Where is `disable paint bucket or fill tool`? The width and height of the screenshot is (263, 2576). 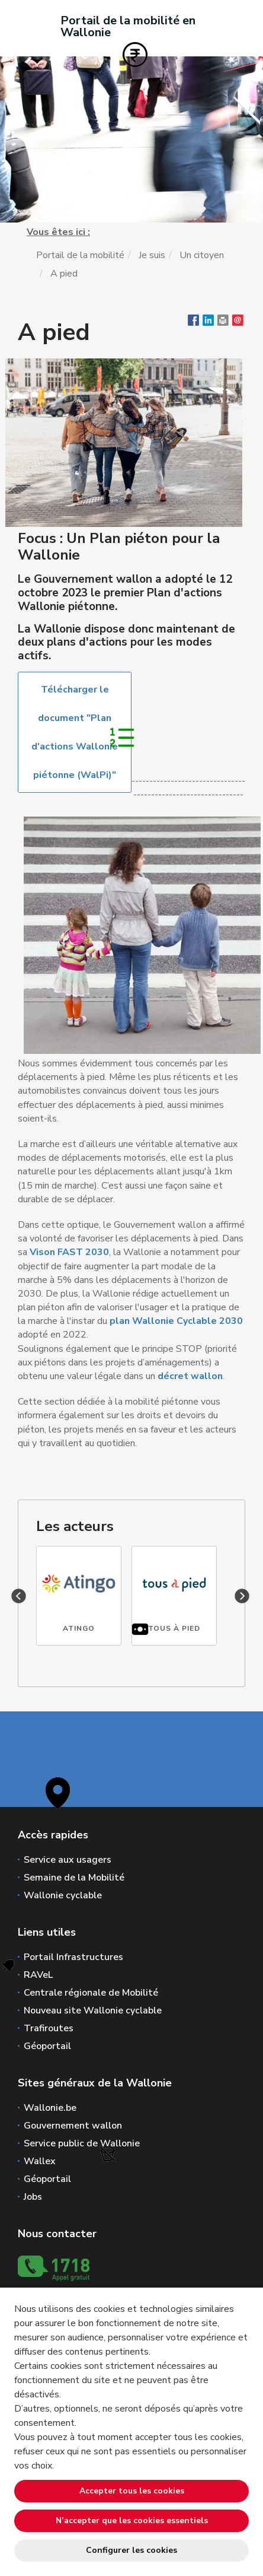
disable paint bucket or fill tool is located at coordinates (107, 2153).